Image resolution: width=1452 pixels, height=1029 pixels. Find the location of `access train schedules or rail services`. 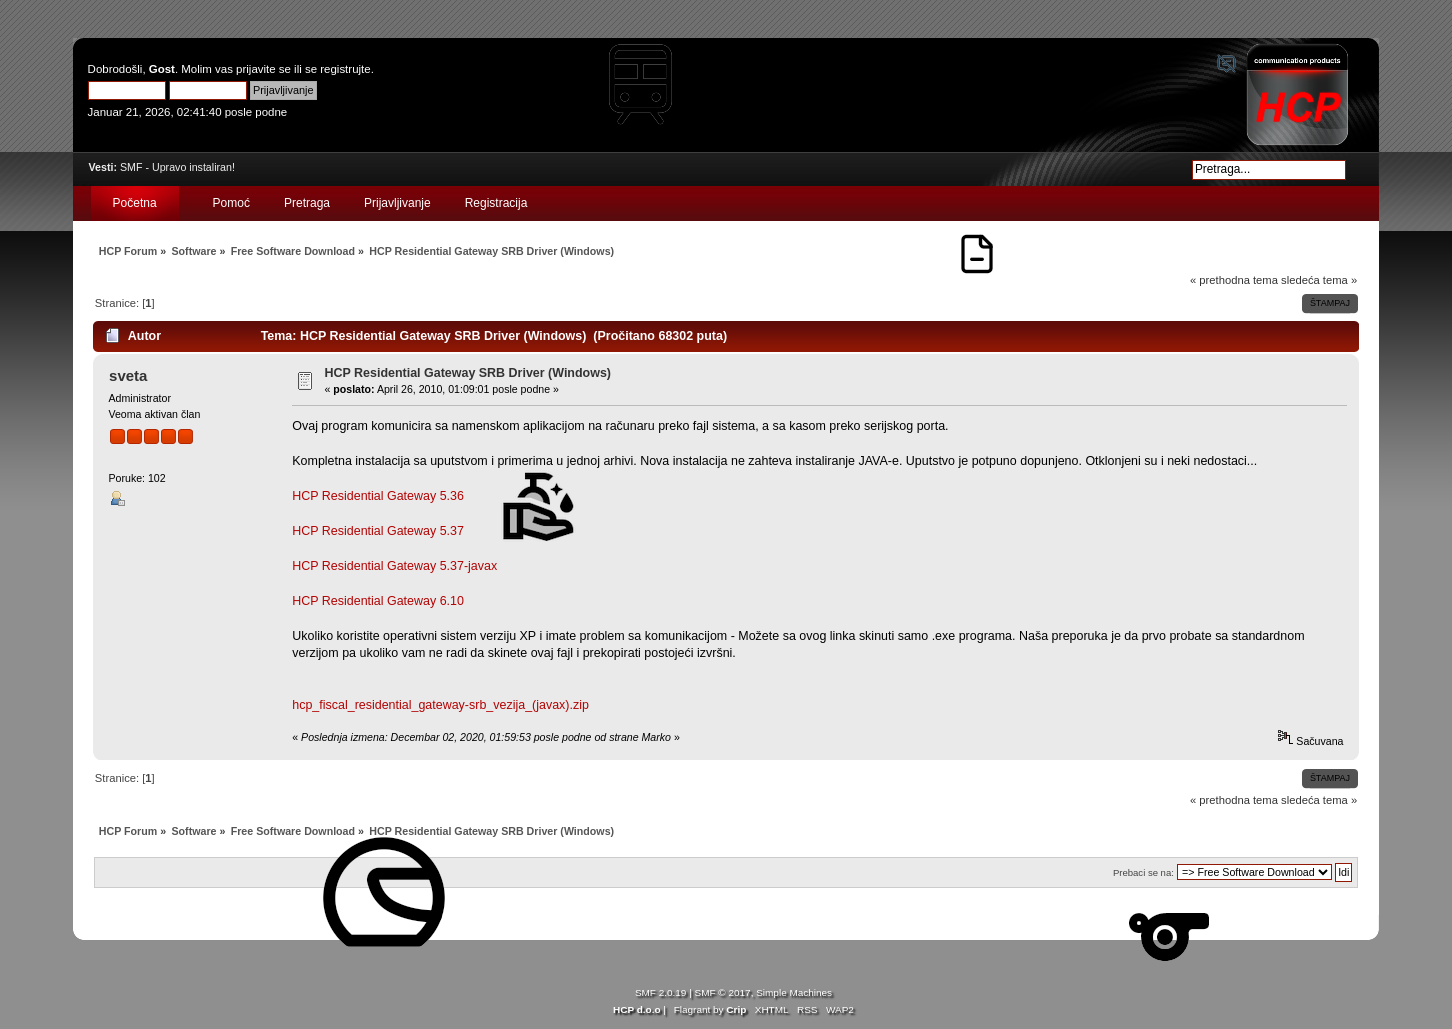

access train schedules or rail services is located at coordinates (640, 81).